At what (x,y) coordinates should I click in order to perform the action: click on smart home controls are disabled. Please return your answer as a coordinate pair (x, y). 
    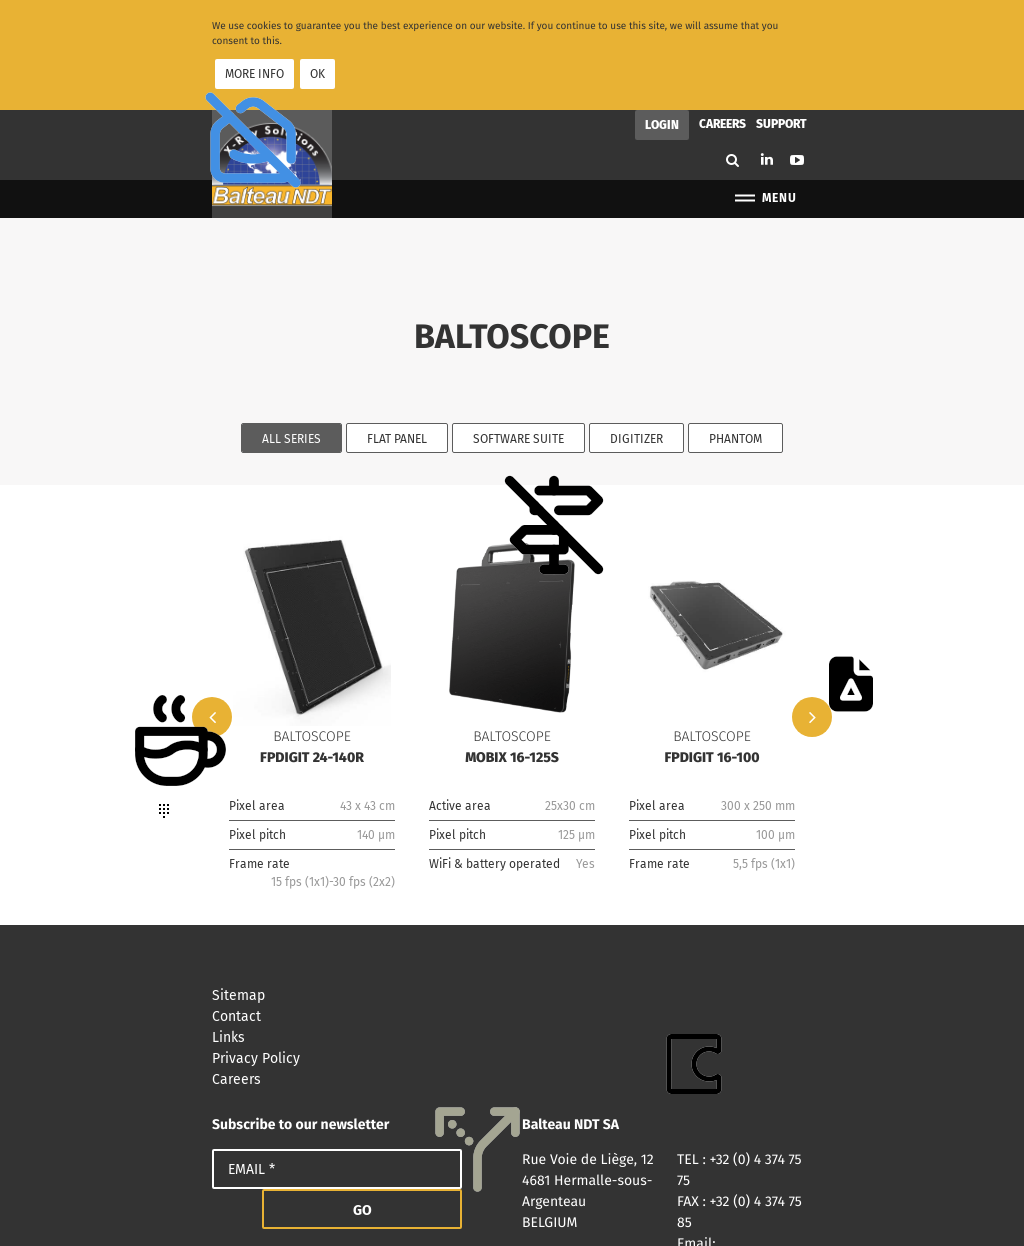
    Looking at the image, I should click on (253, 140).